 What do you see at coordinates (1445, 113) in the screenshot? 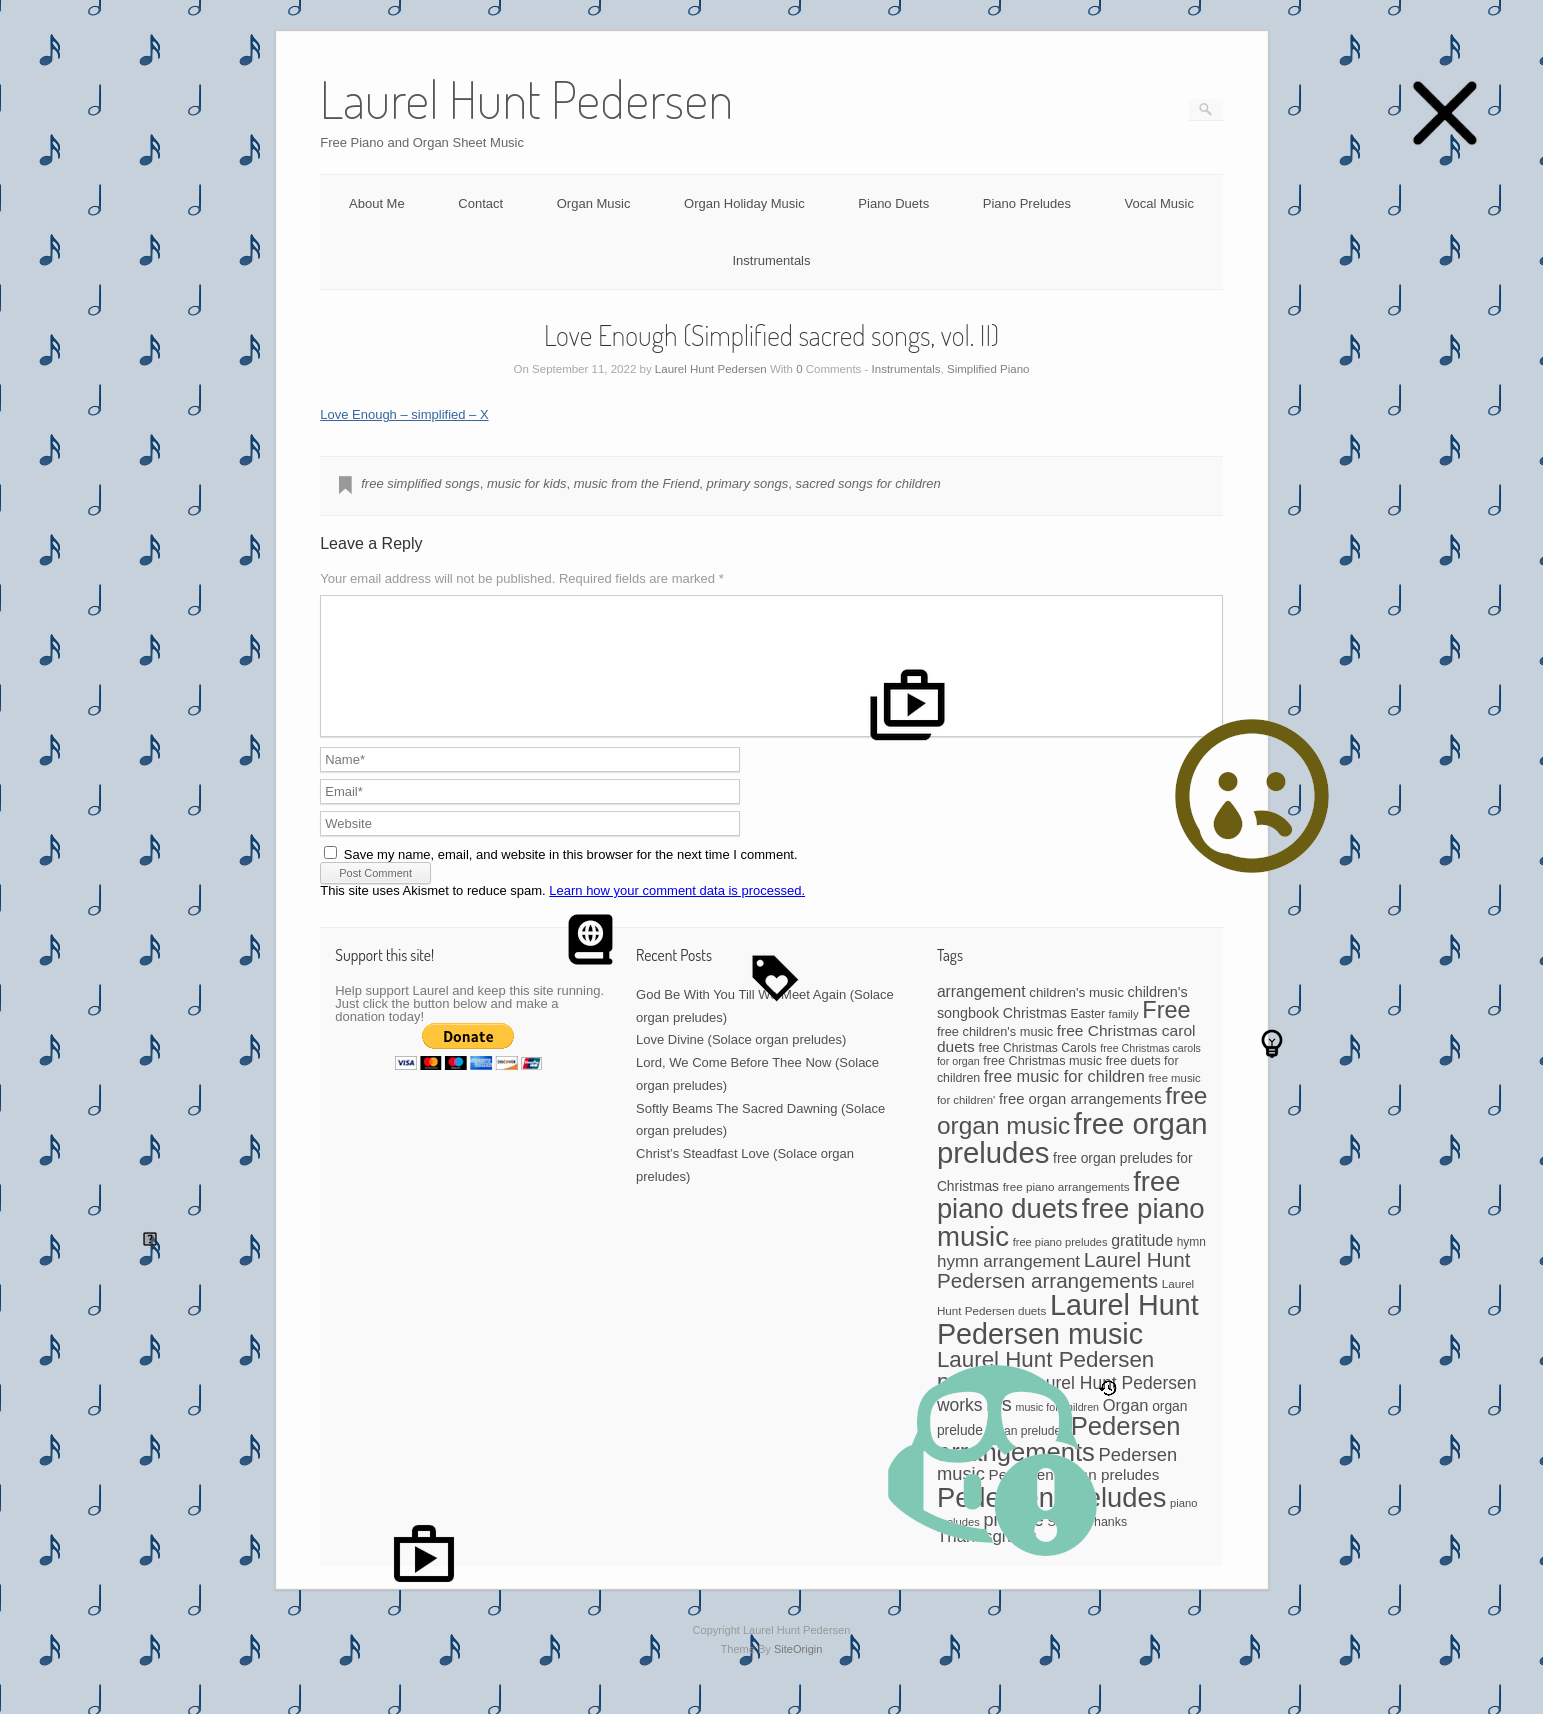
I see `close or dismiss a dialog` at bounding box center [1445, 113].